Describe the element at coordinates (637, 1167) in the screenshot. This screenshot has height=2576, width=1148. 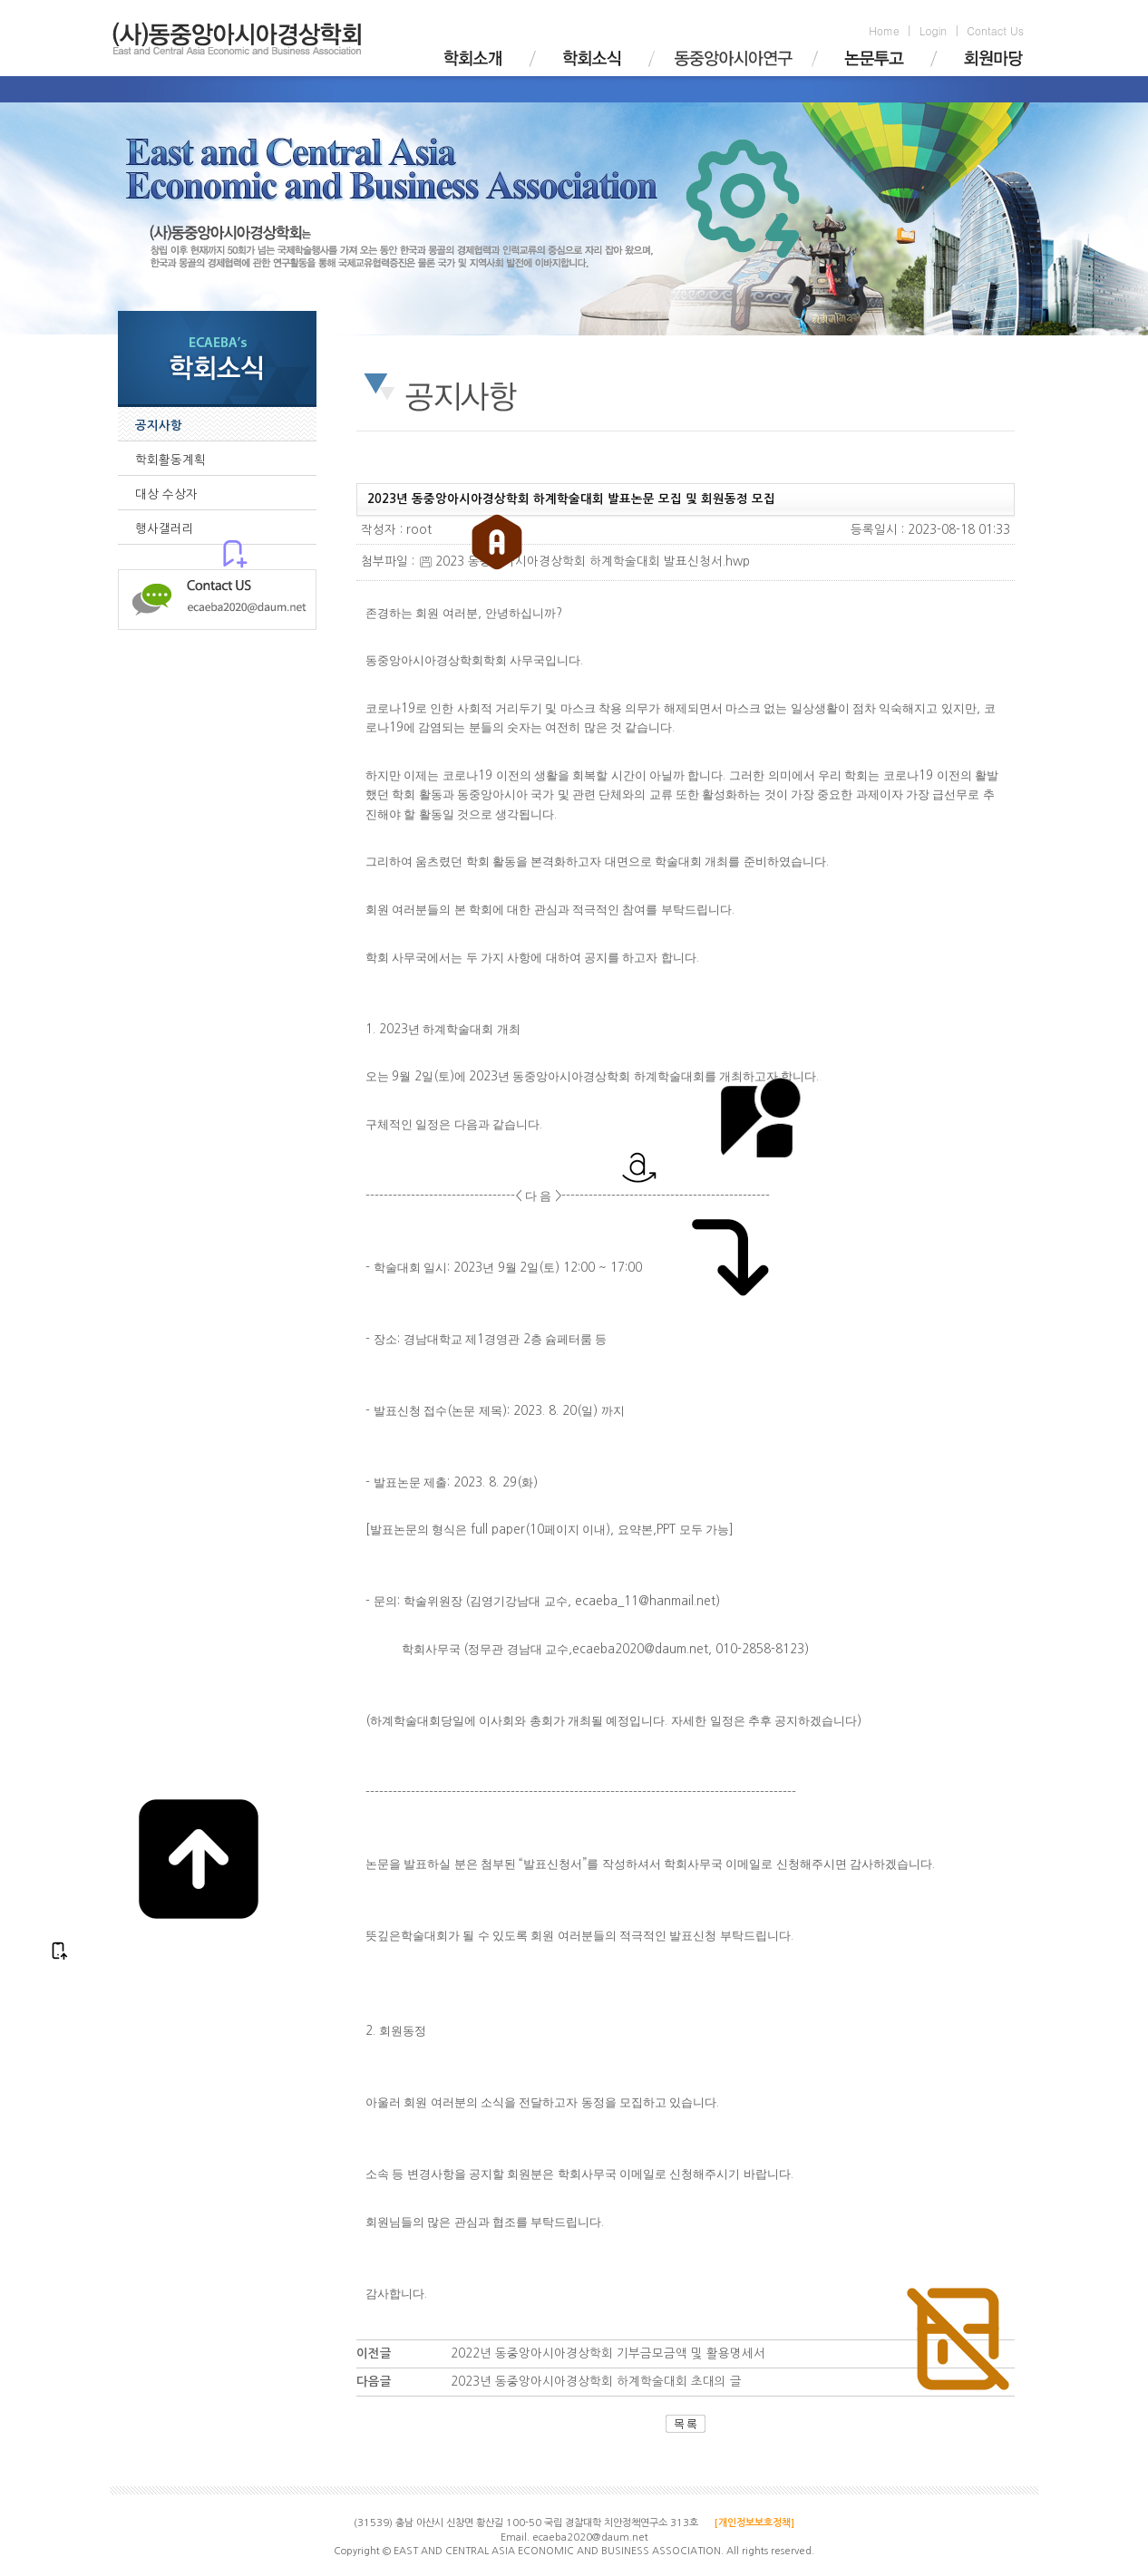
I see `visit Amazon website or app` at that location.